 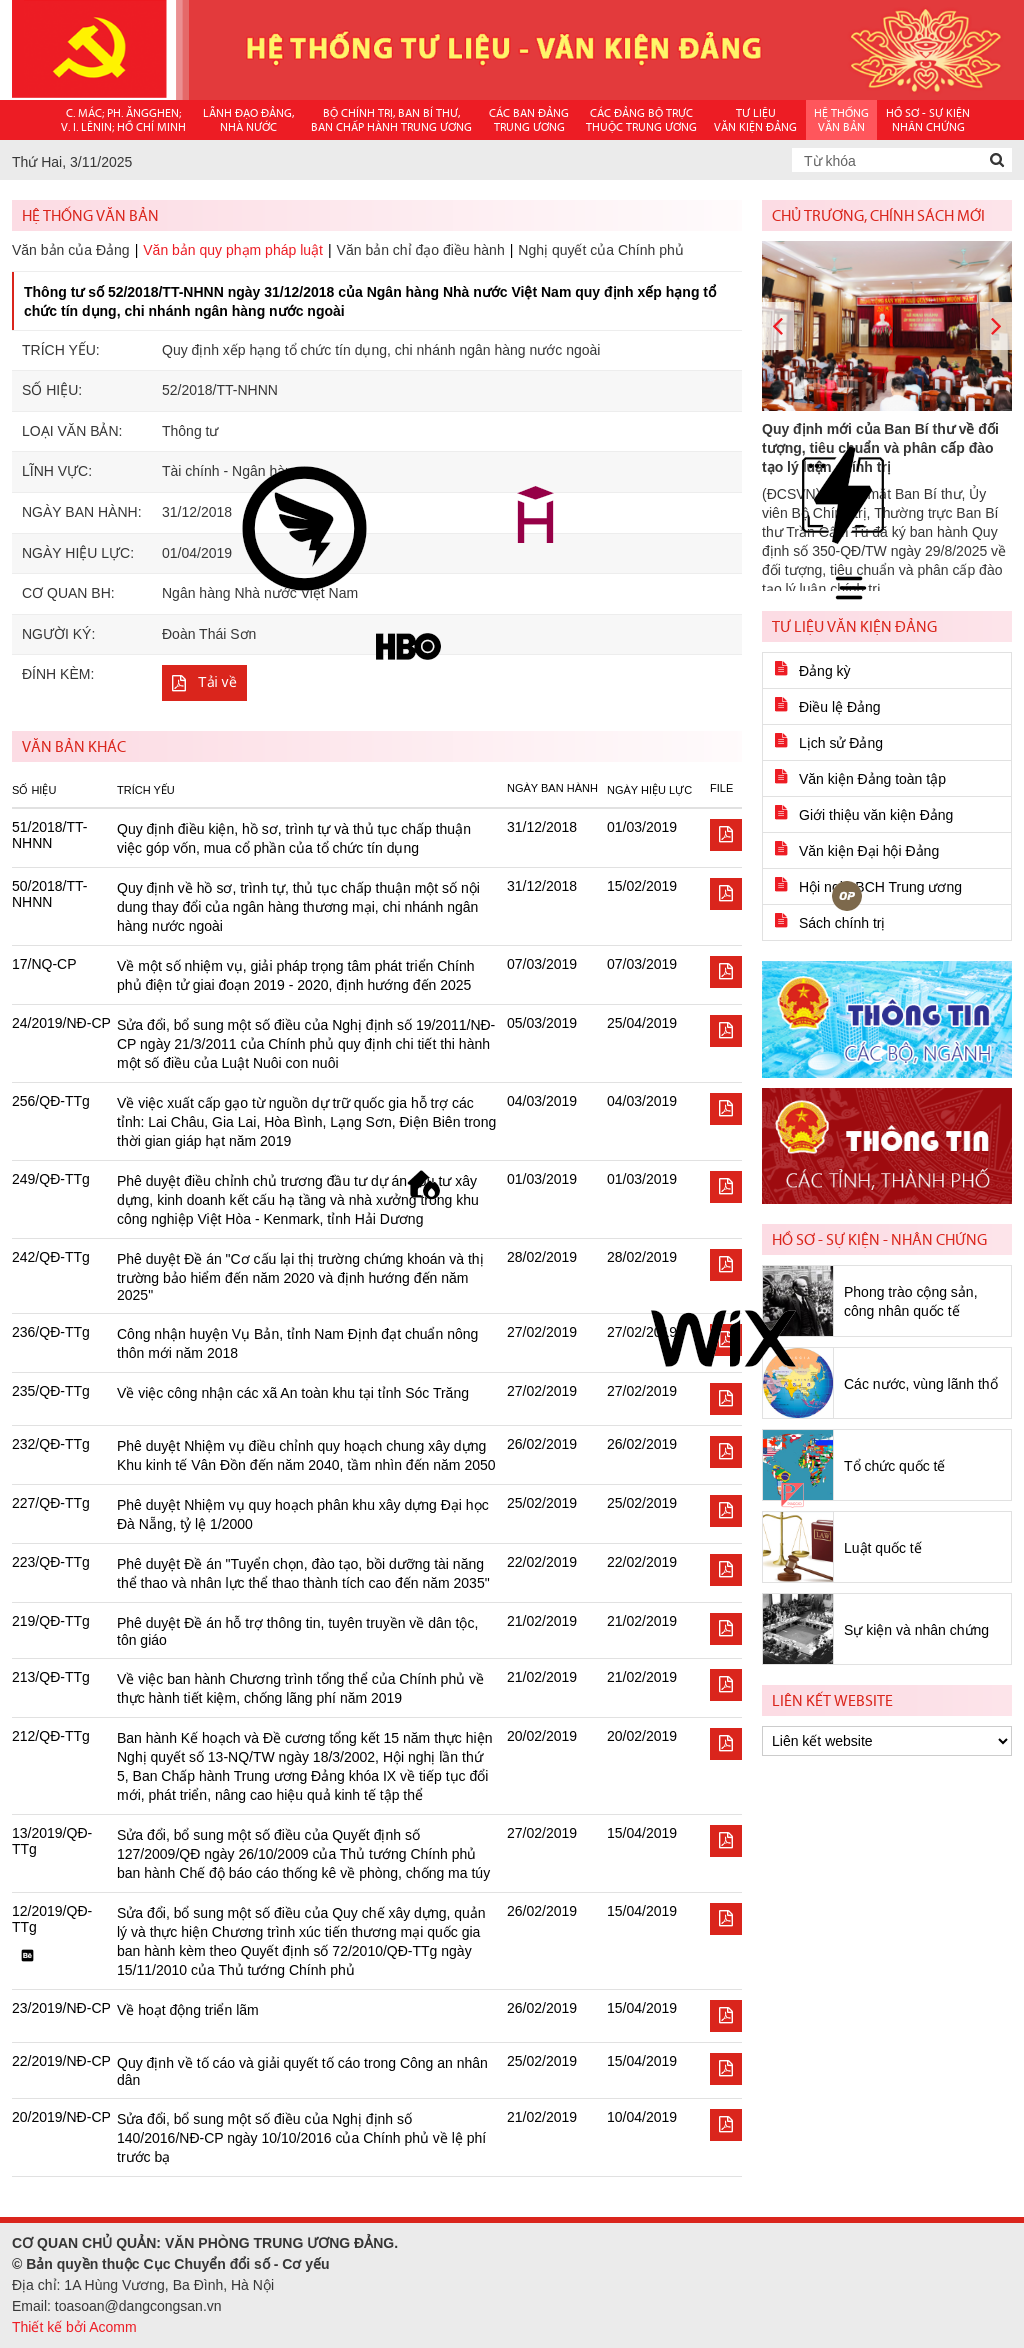 I want to click on open the HBO streaming app, so click(x=408, y=646).